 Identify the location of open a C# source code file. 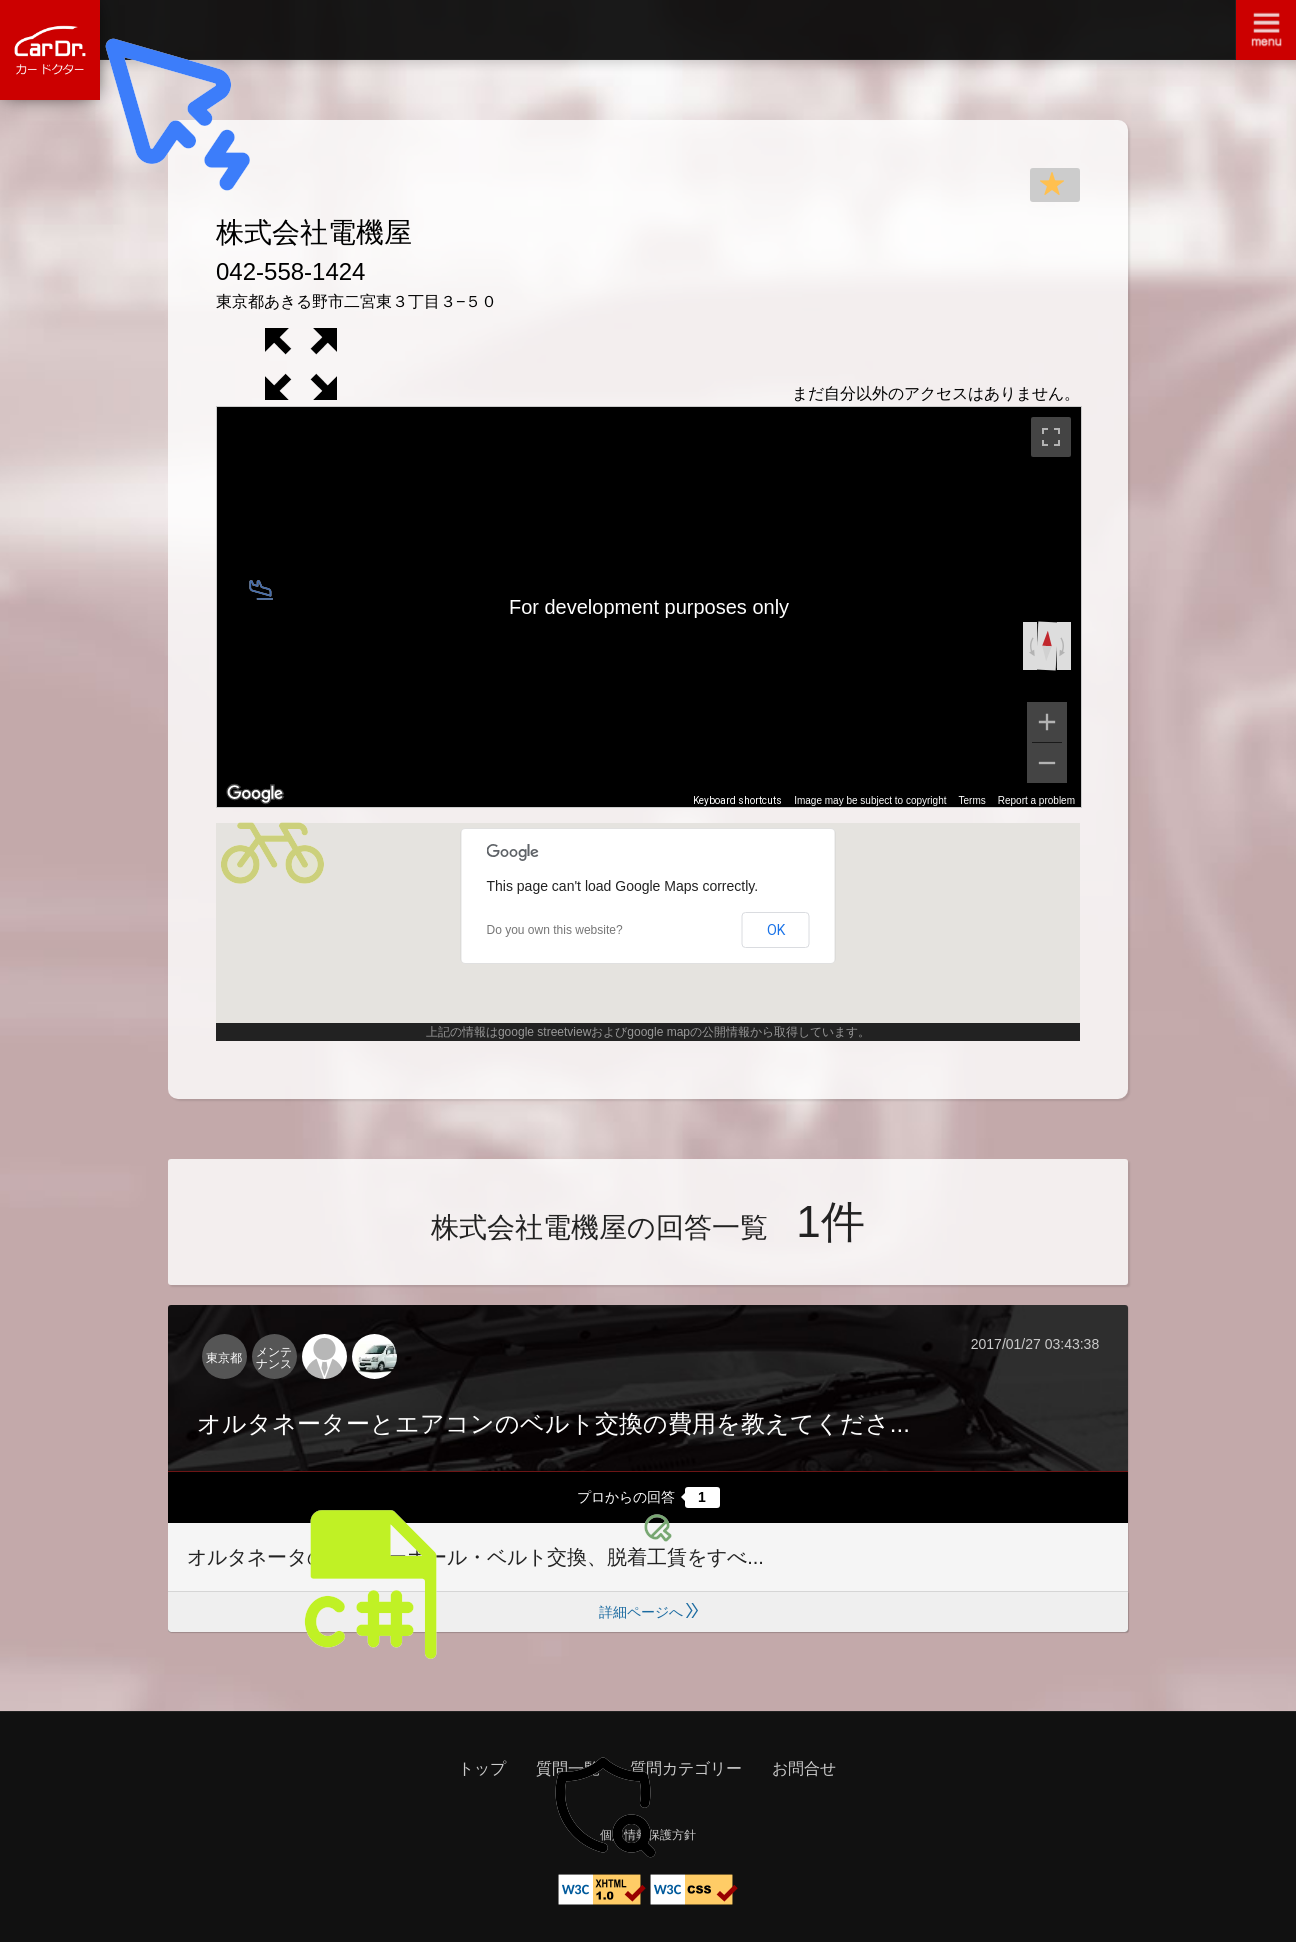
(373, 1584).